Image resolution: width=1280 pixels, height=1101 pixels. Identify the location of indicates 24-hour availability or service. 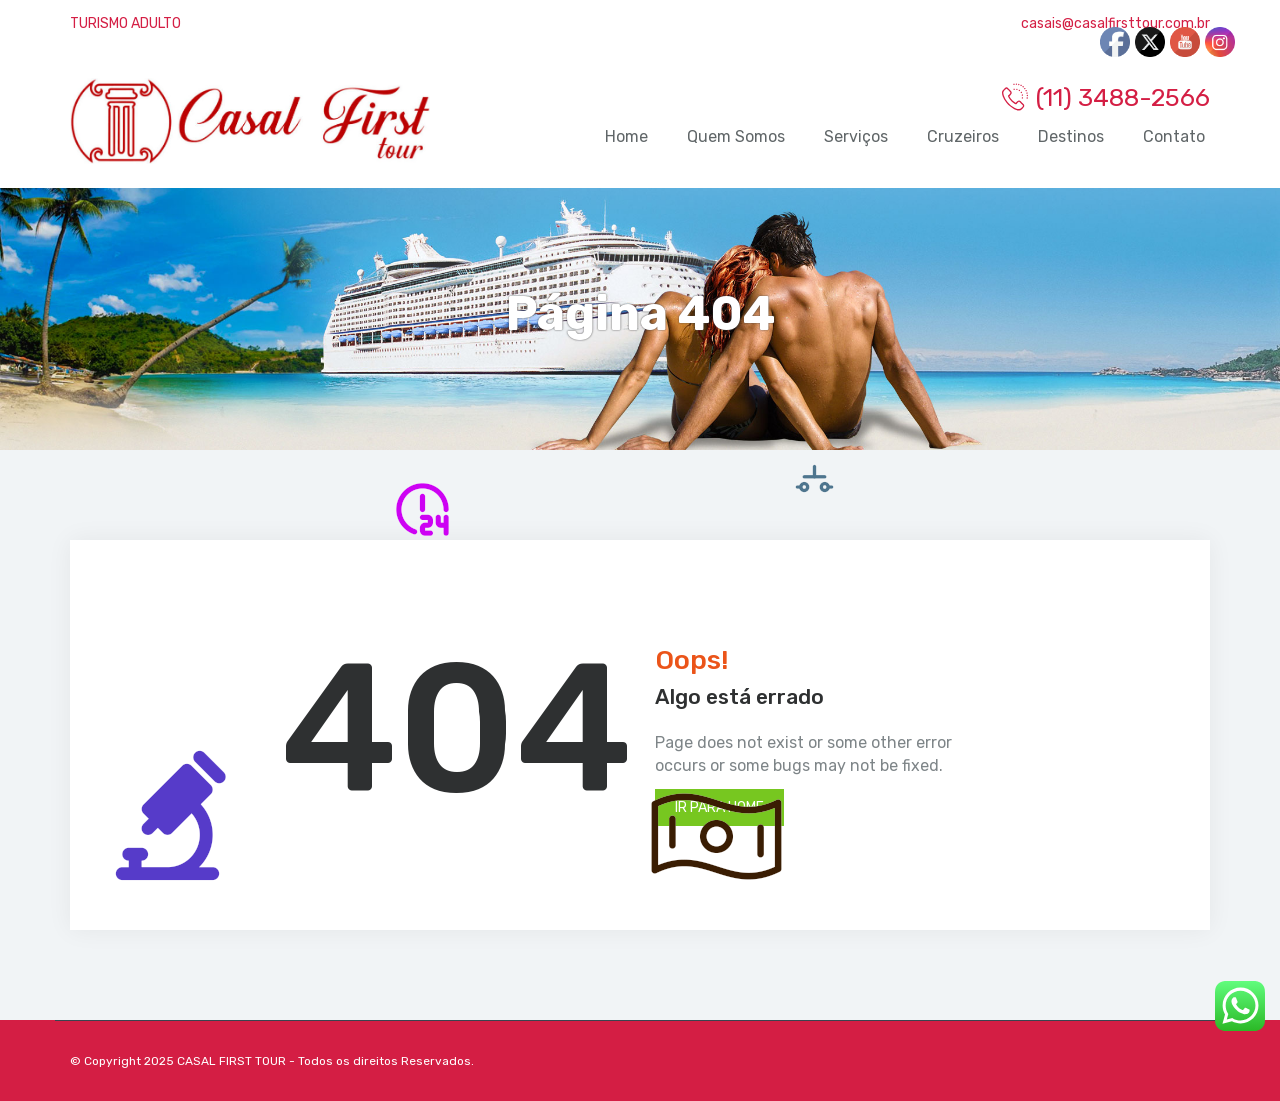
(422, 509).